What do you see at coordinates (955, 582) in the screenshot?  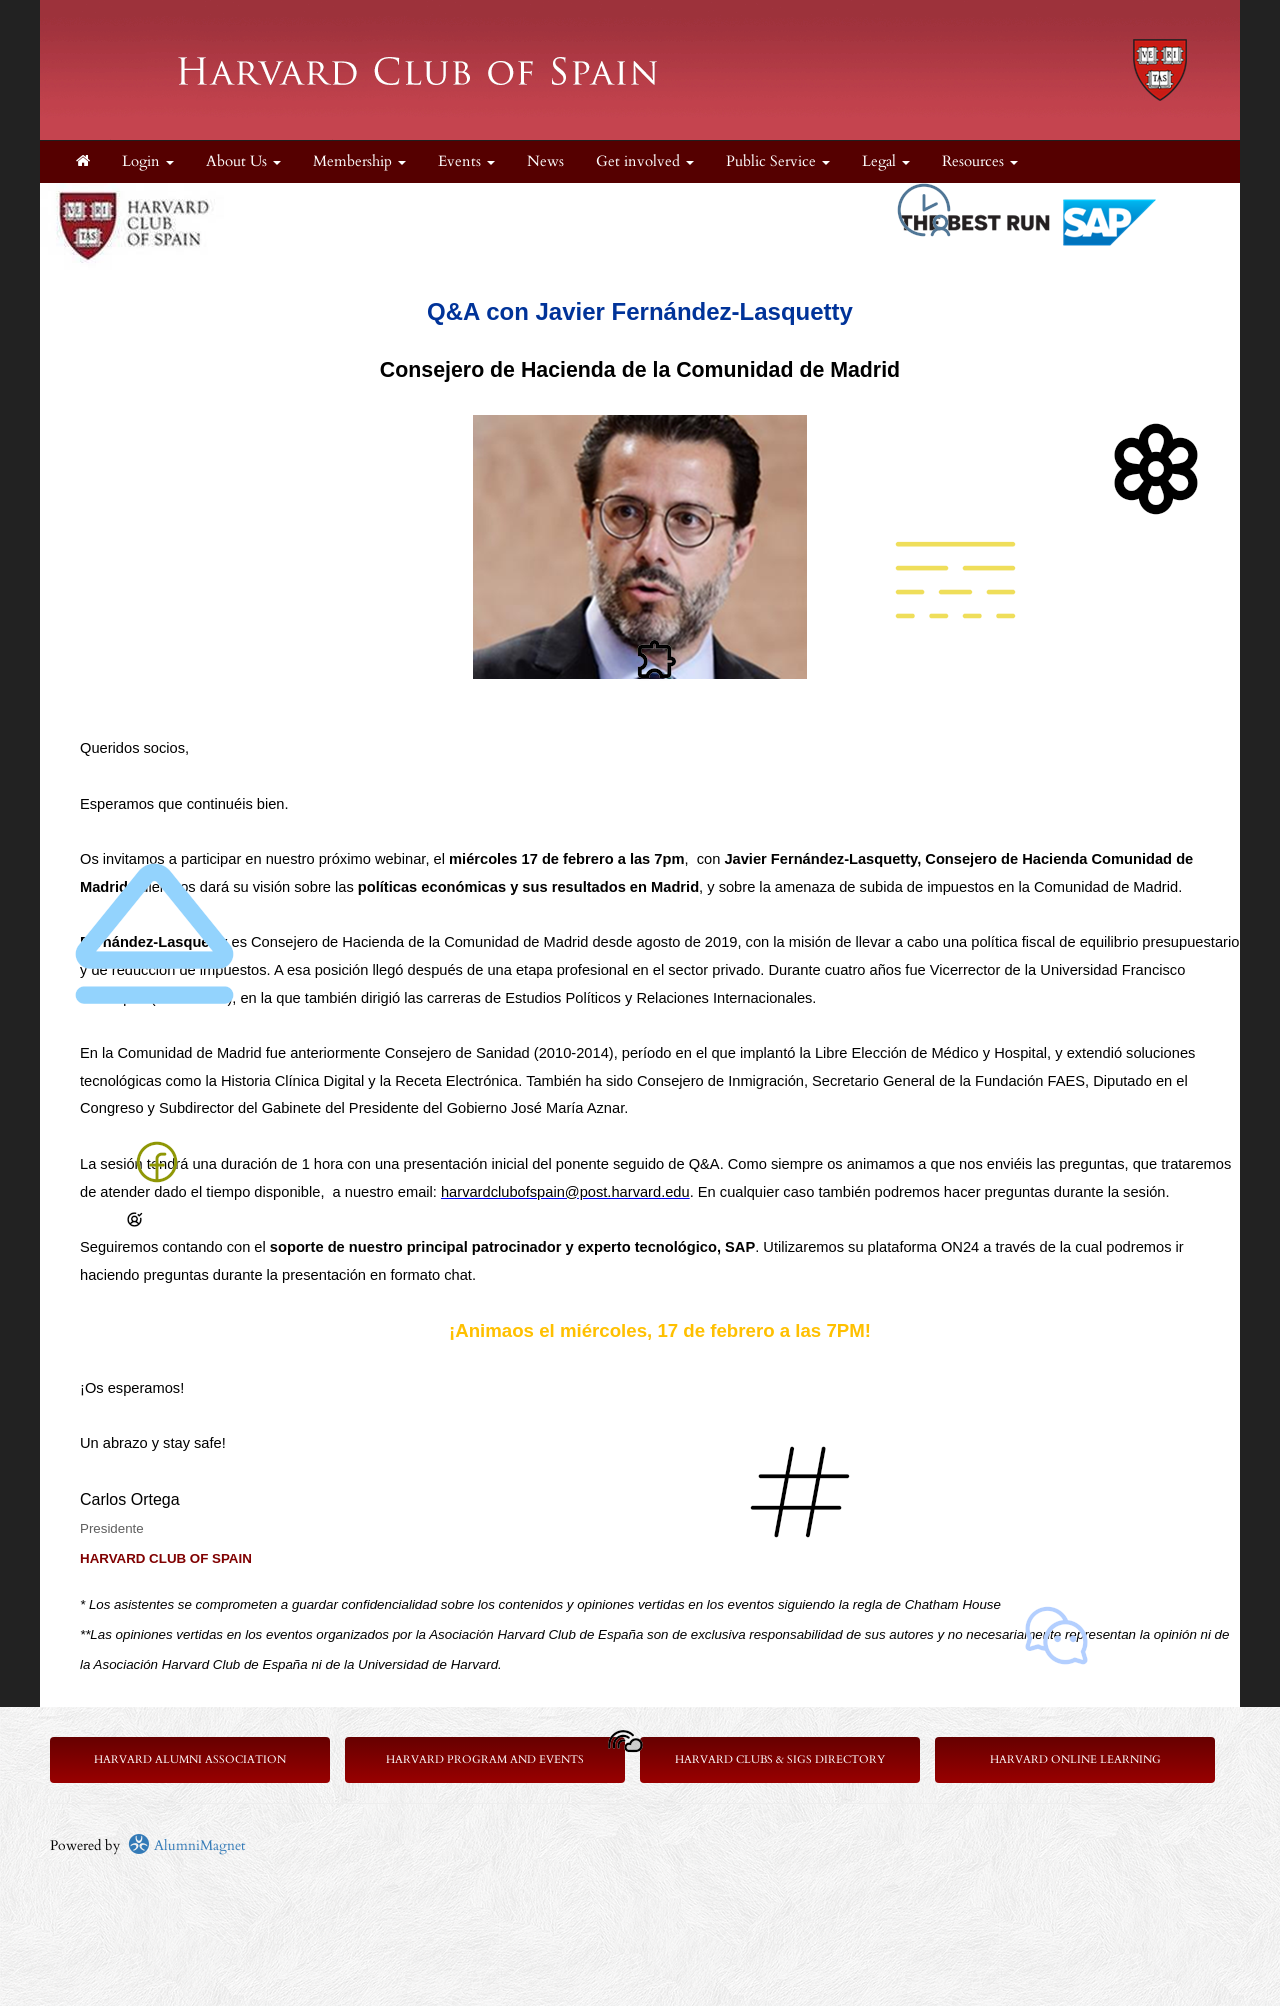 I see `apply a gradient fill to selected object` at bounding box center [955, 582].